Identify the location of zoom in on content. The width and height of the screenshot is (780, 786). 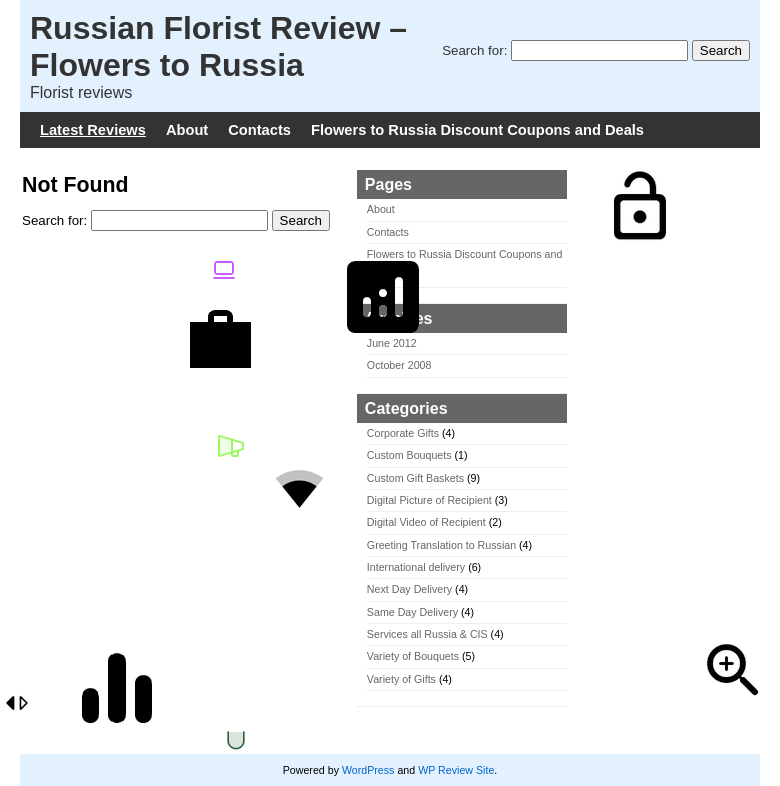
(734, 671).